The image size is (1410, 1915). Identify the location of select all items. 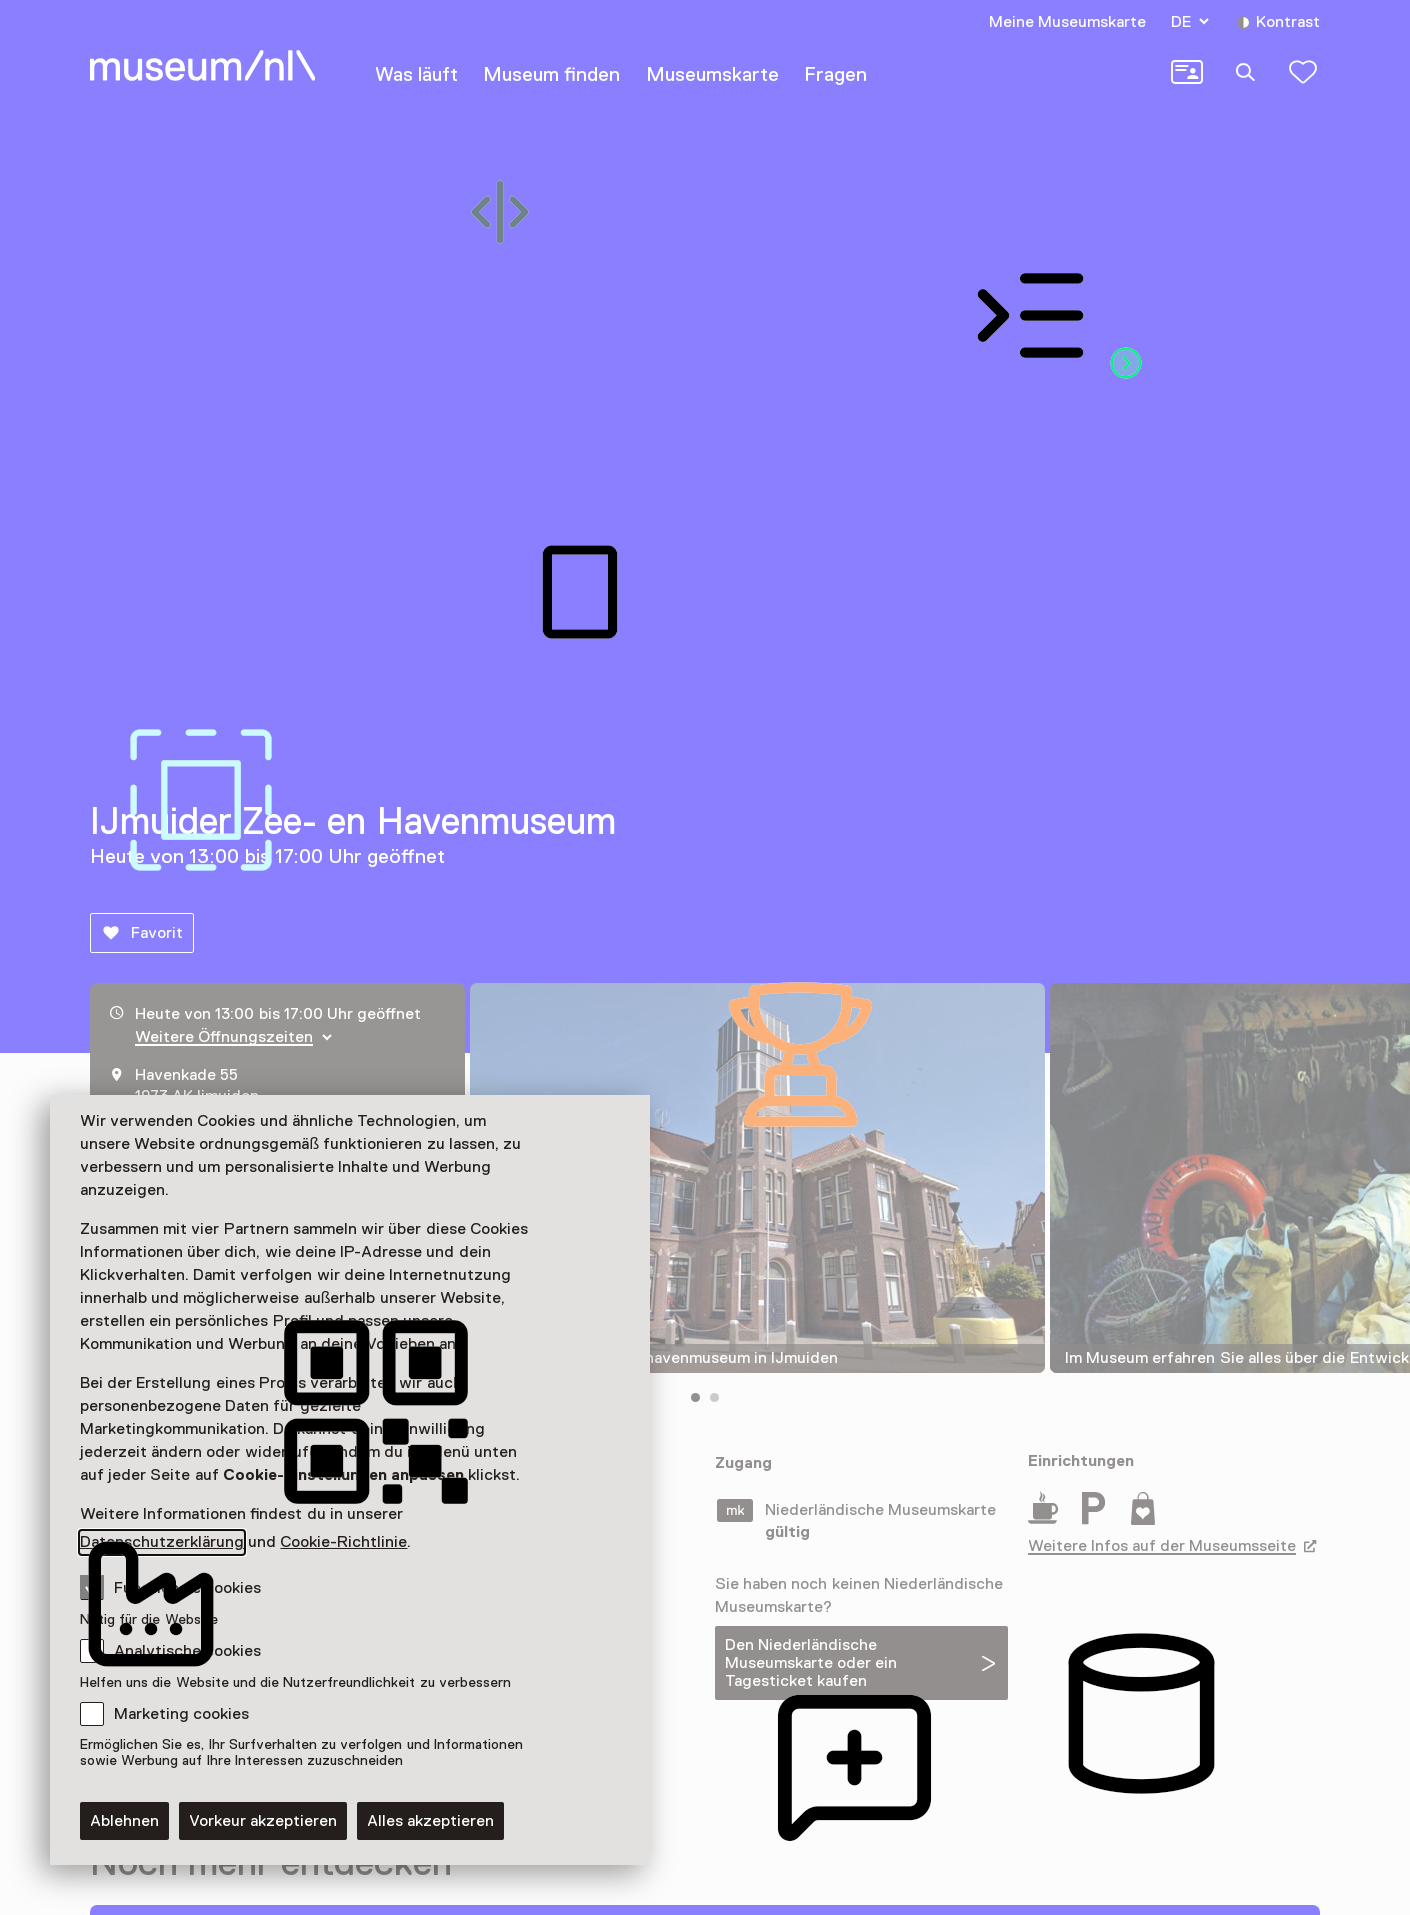
(201, 800).